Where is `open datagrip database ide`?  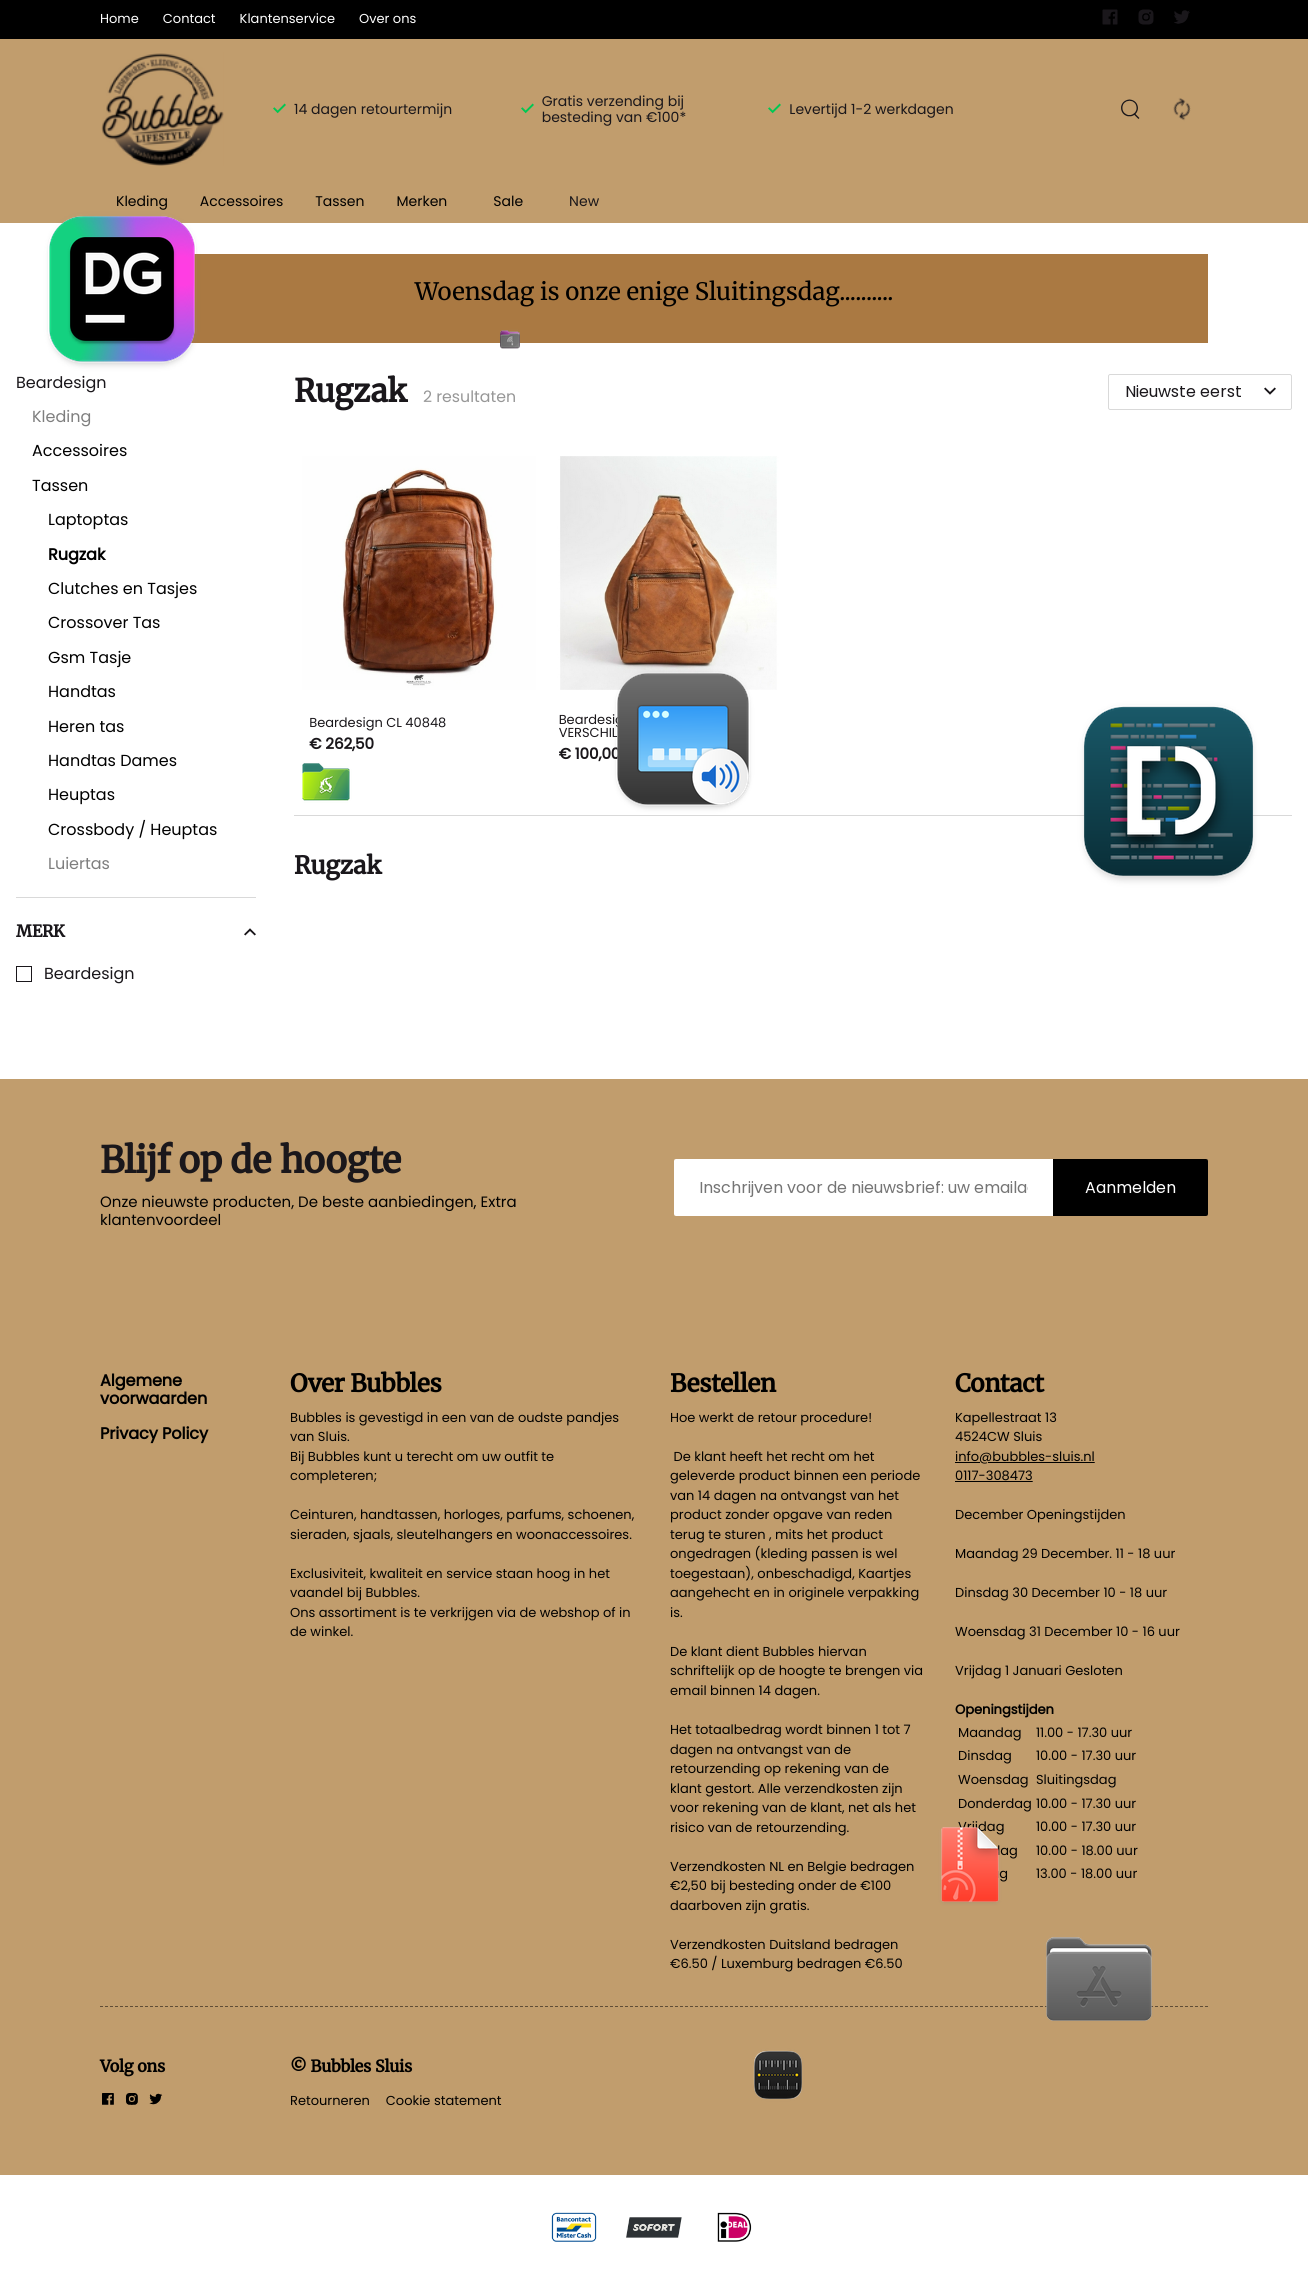
open datagrip database ide is located at coordinates (122, 289).